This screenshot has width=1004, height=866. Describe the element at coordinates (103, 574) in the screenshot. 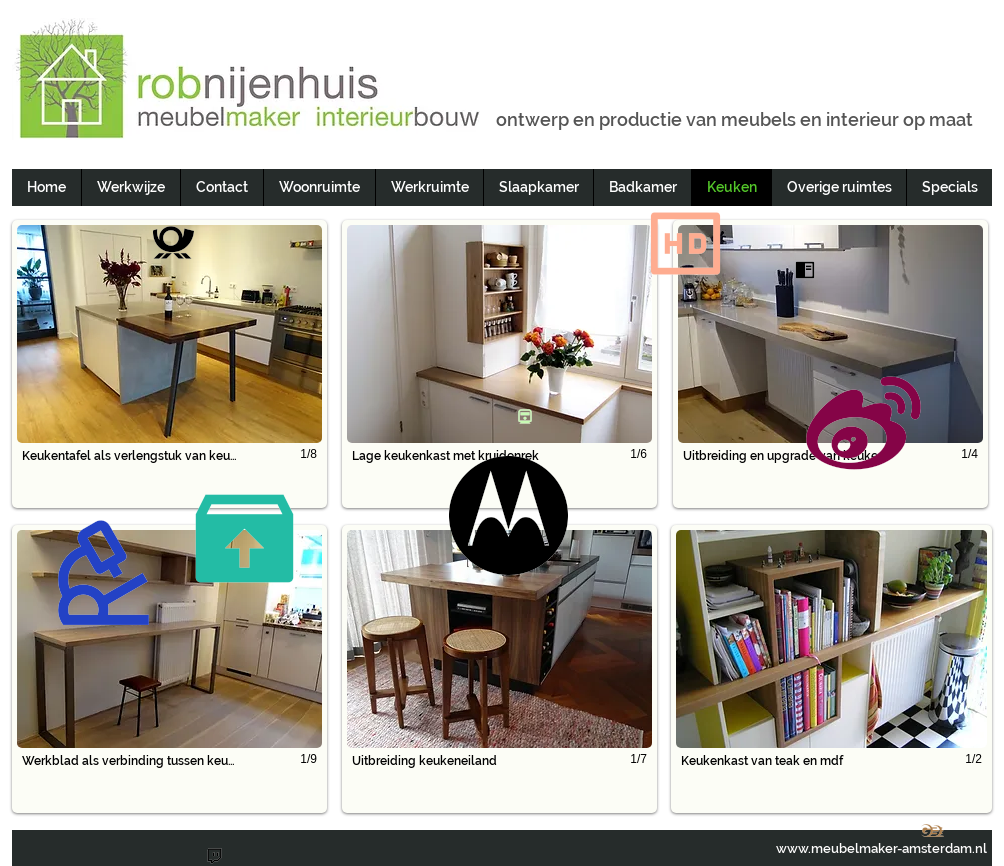

I see `access lab results or diagnostics` at that location.